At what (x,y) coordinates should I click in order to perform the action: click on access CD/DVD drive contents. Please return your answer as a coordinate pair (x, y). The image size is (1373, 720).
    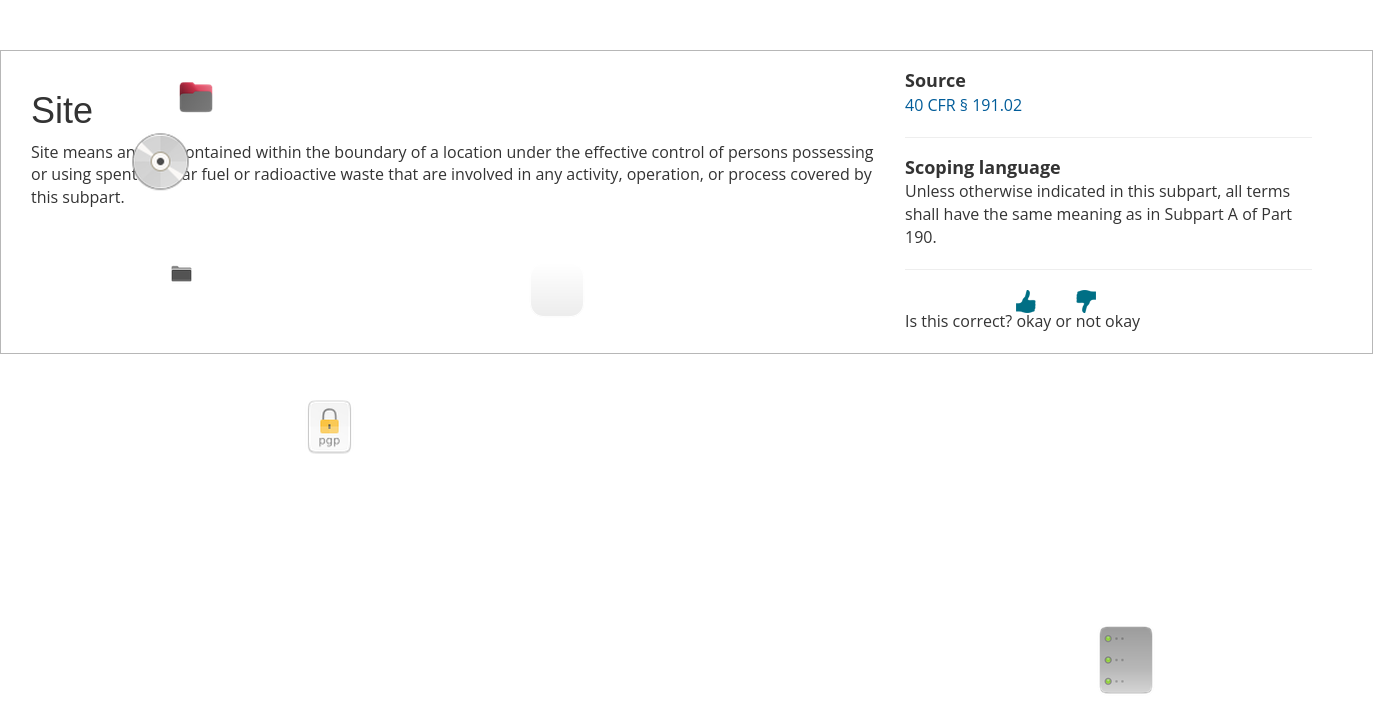
    Looking at the image, I should click on (160, 161).